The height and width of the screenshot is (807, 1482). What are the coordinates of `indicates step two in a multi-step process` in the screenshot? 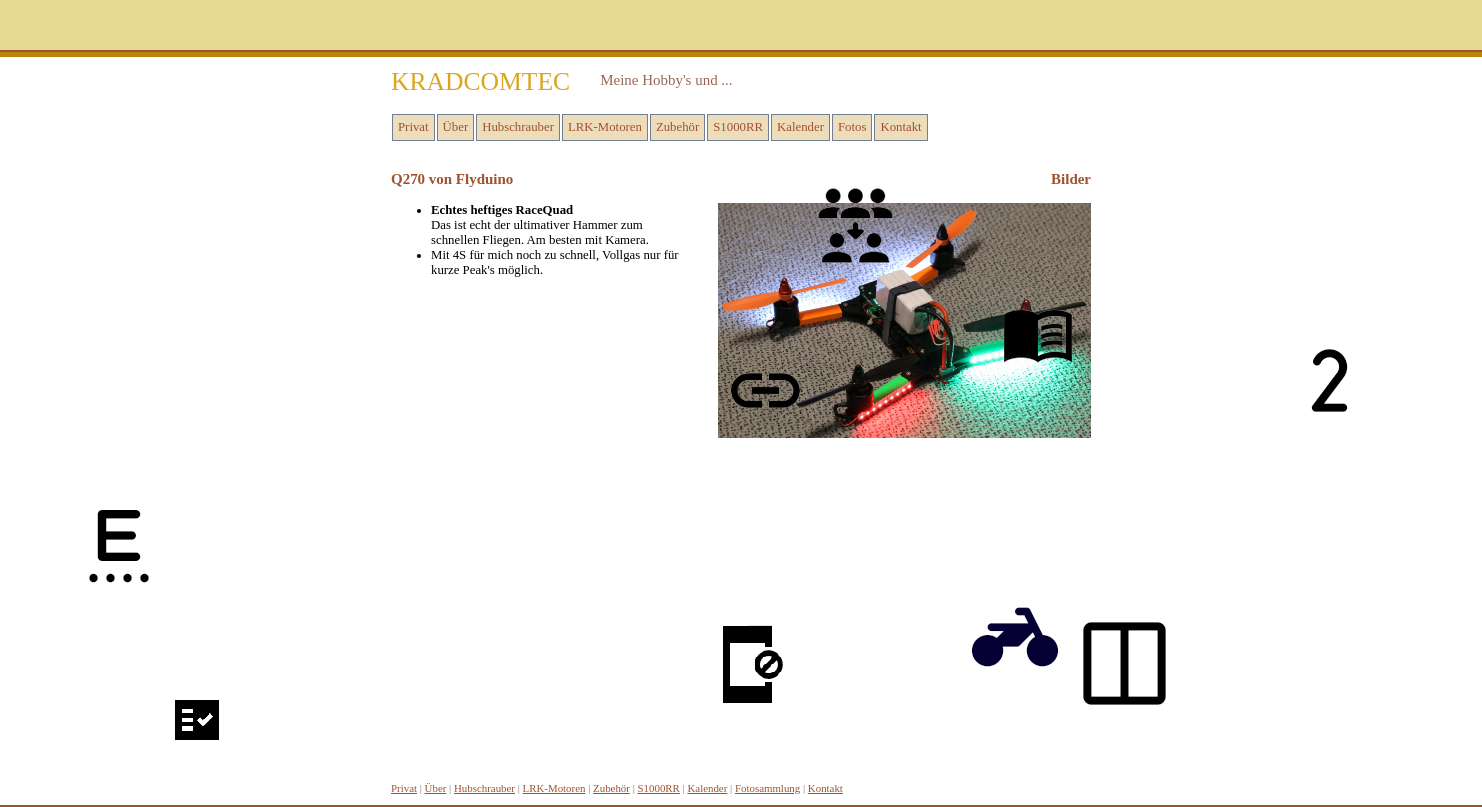 It's located at (1329, 380).